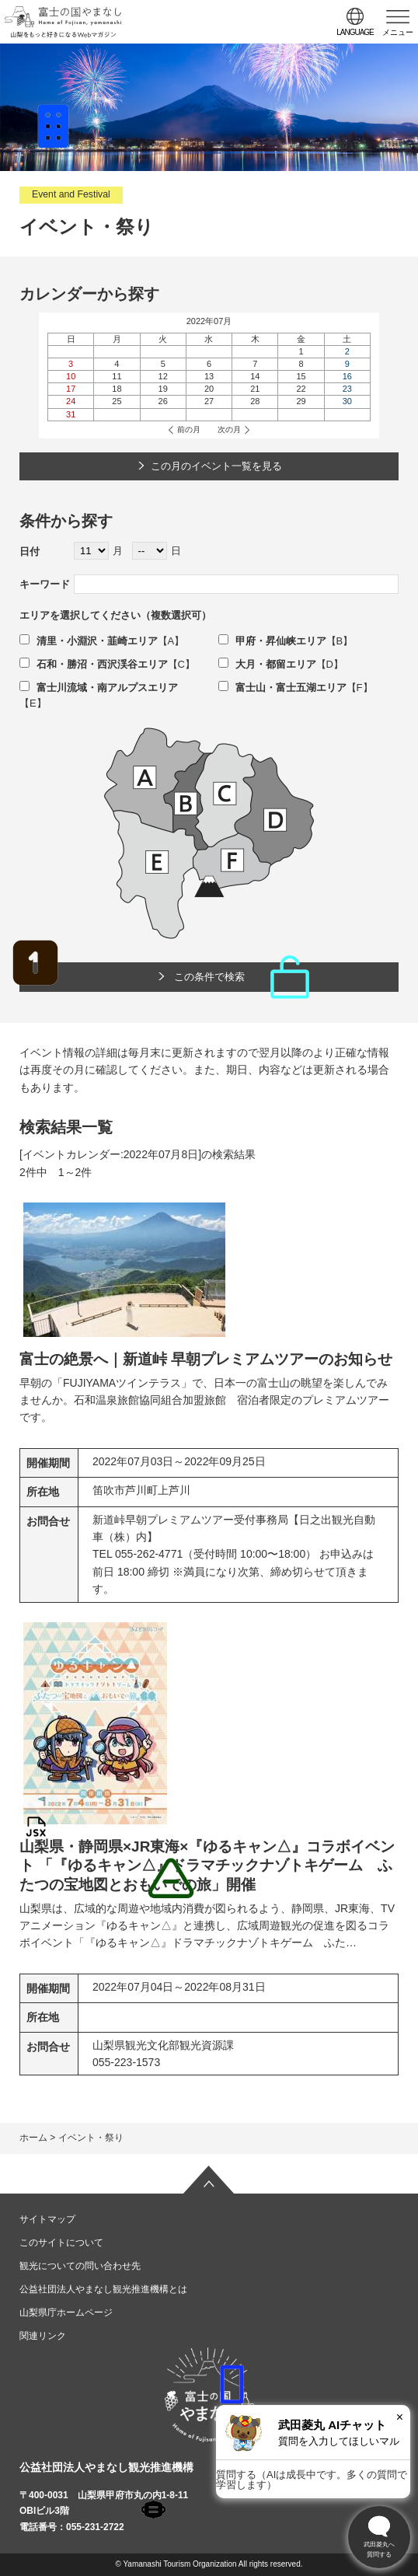  I want to click on a JSX file type indicator, so click(37, 1827).